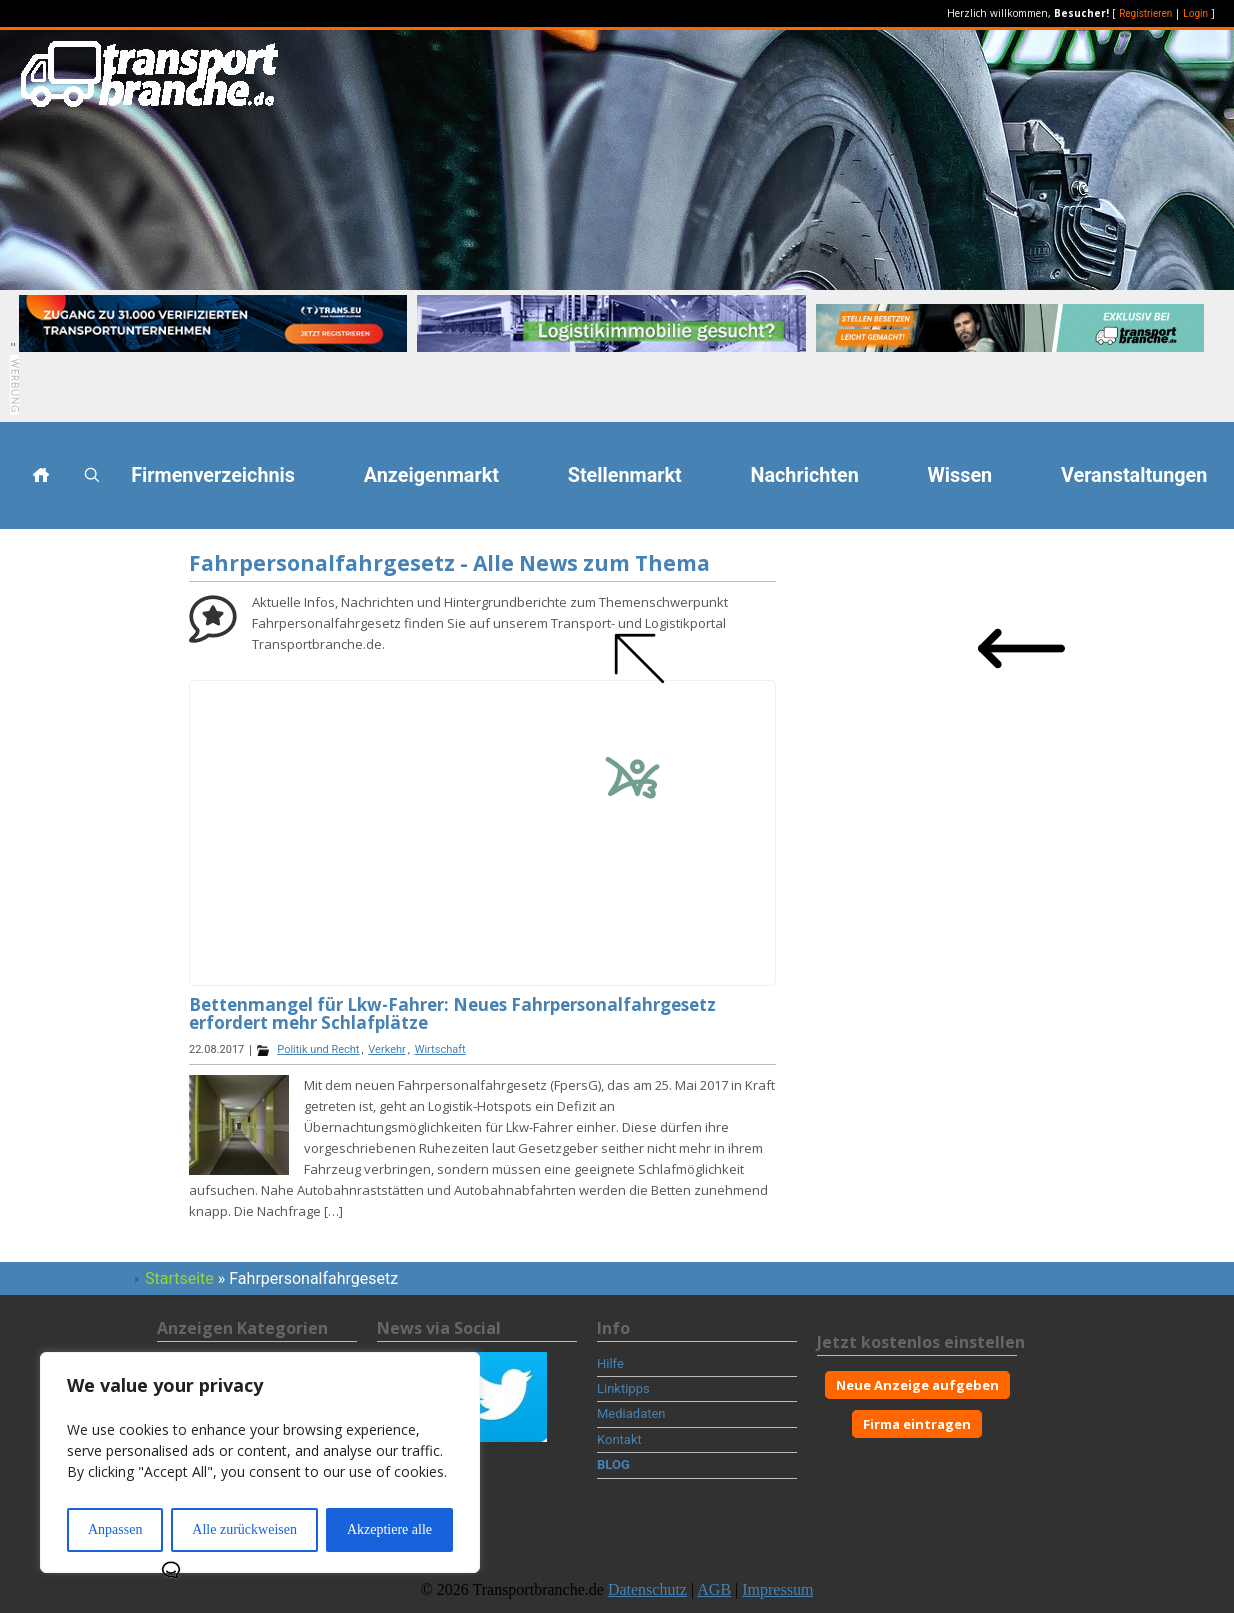 Image resolution: width=1234 pixels, height=1613 pixels. What do you see at coordinates (1021, 648) in the screenshot?
I see `move item to the left` at bounding box center [1021, 648].